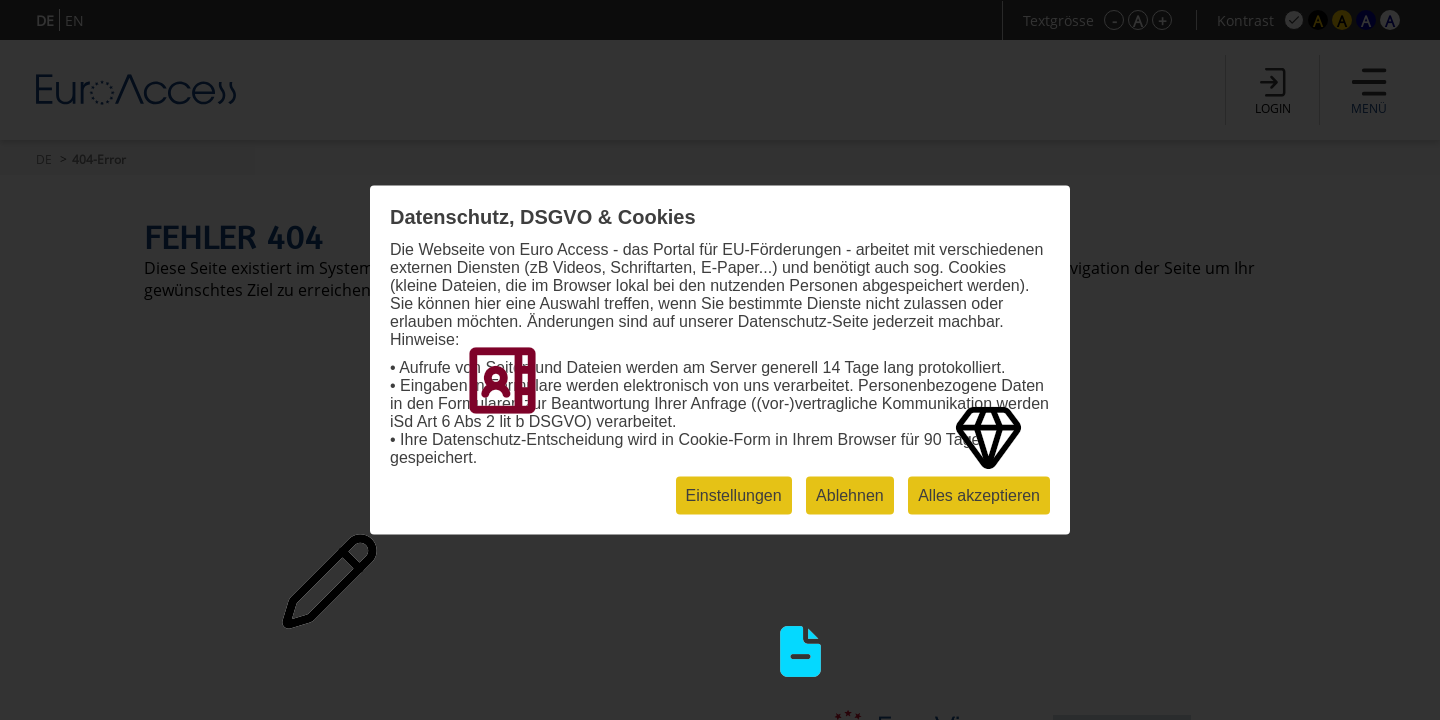 The height and width of the screenshot is (720, 1440). Describe the element at coordinates (502, 380) in the screenshot. I see `open your contacts or address book` at that location.